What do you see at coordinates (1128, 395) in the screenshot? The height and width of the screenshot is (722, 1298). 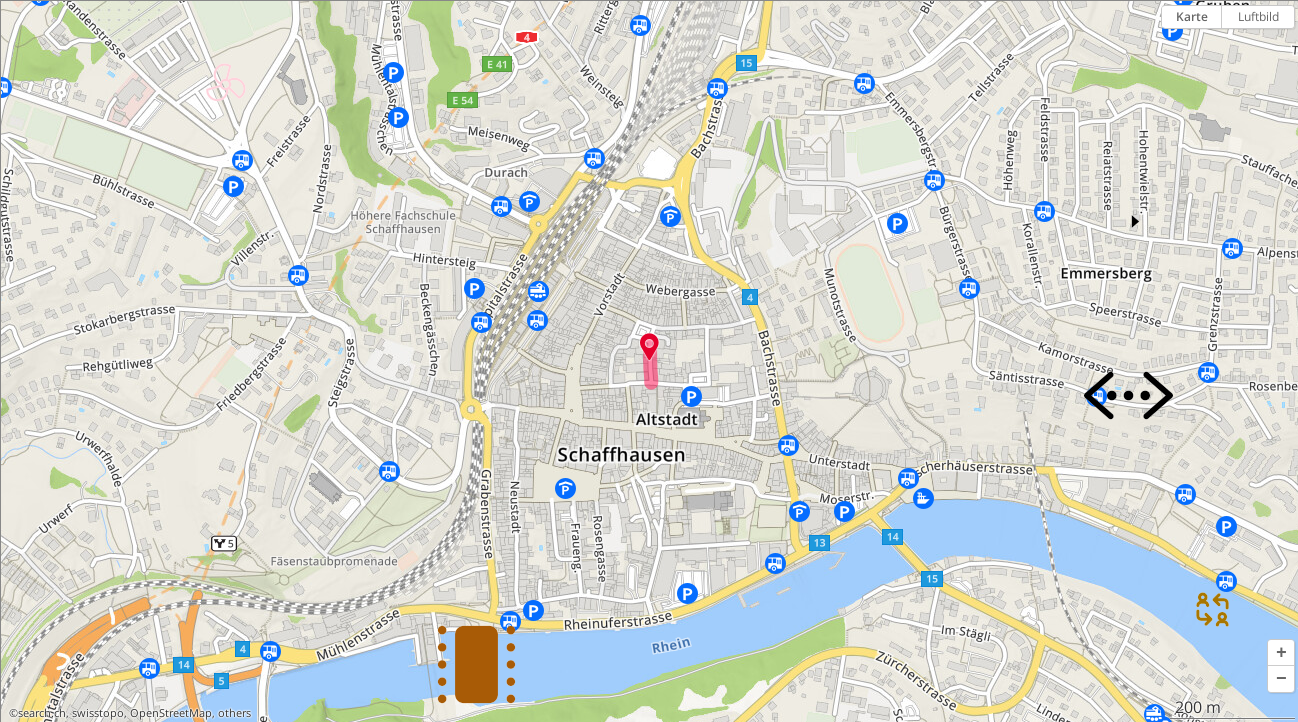 I see `indicates code is processing or compiling` at bounding box center [1128, 395].